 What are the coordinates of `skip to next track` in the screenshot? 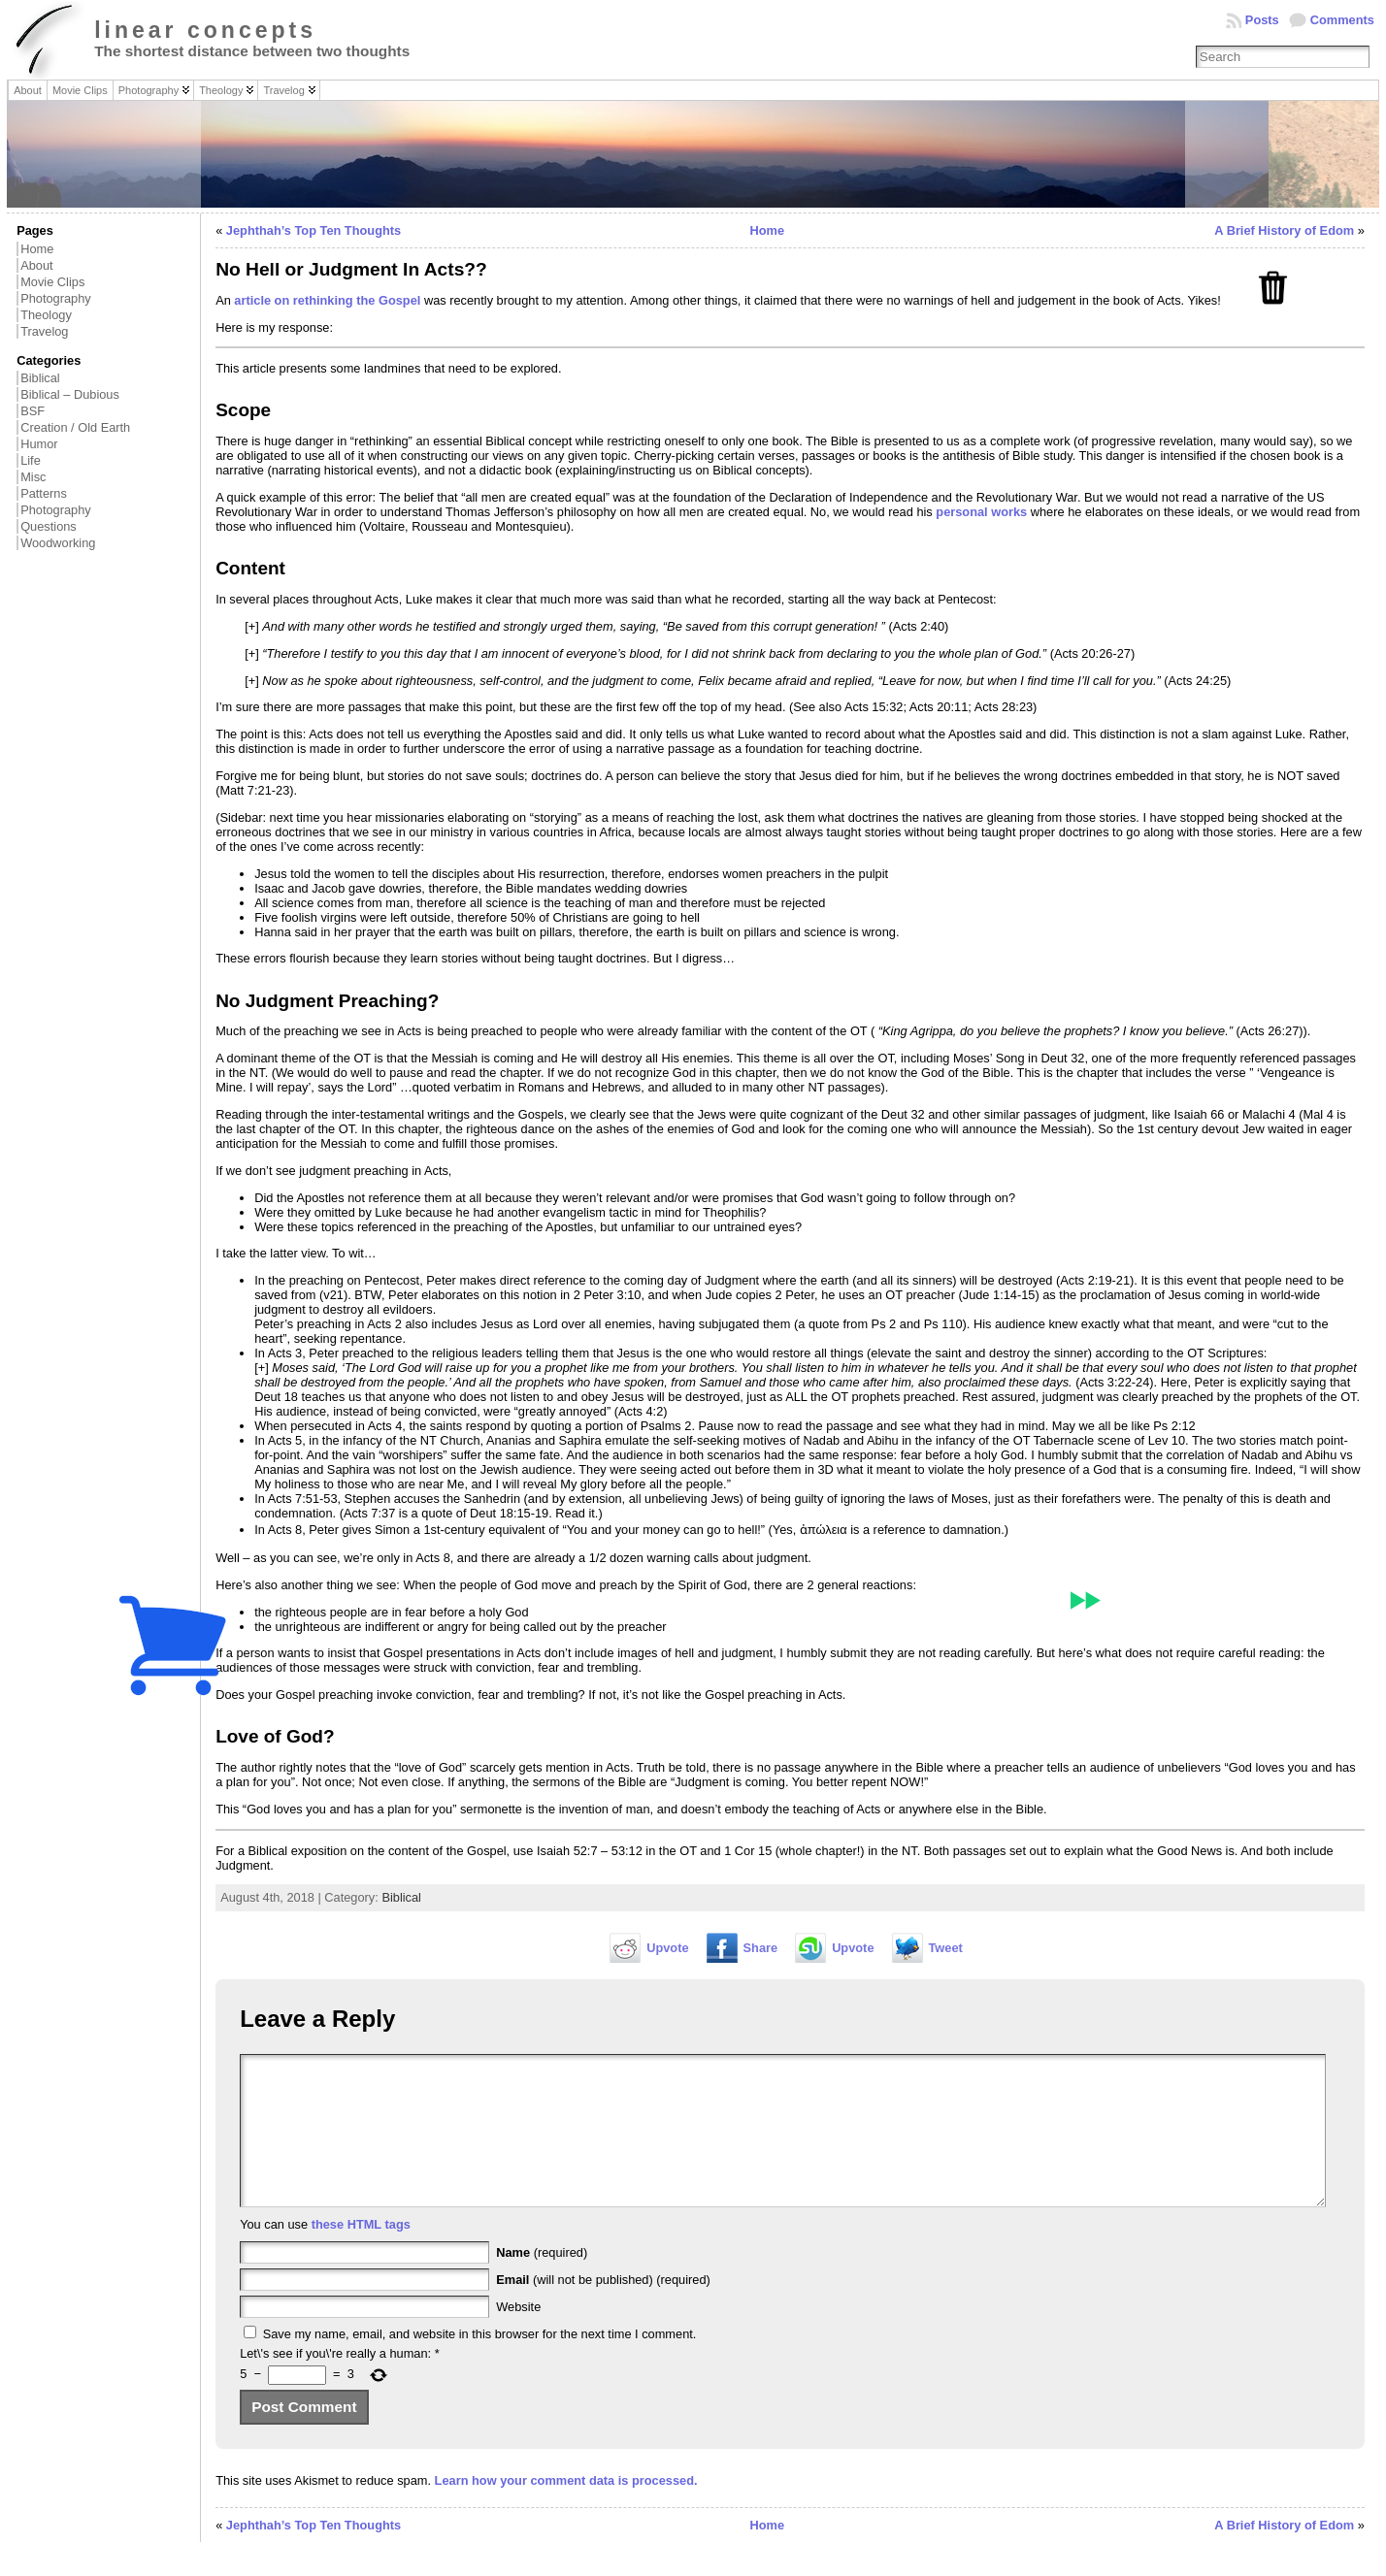 It's located at (1085, 1600).